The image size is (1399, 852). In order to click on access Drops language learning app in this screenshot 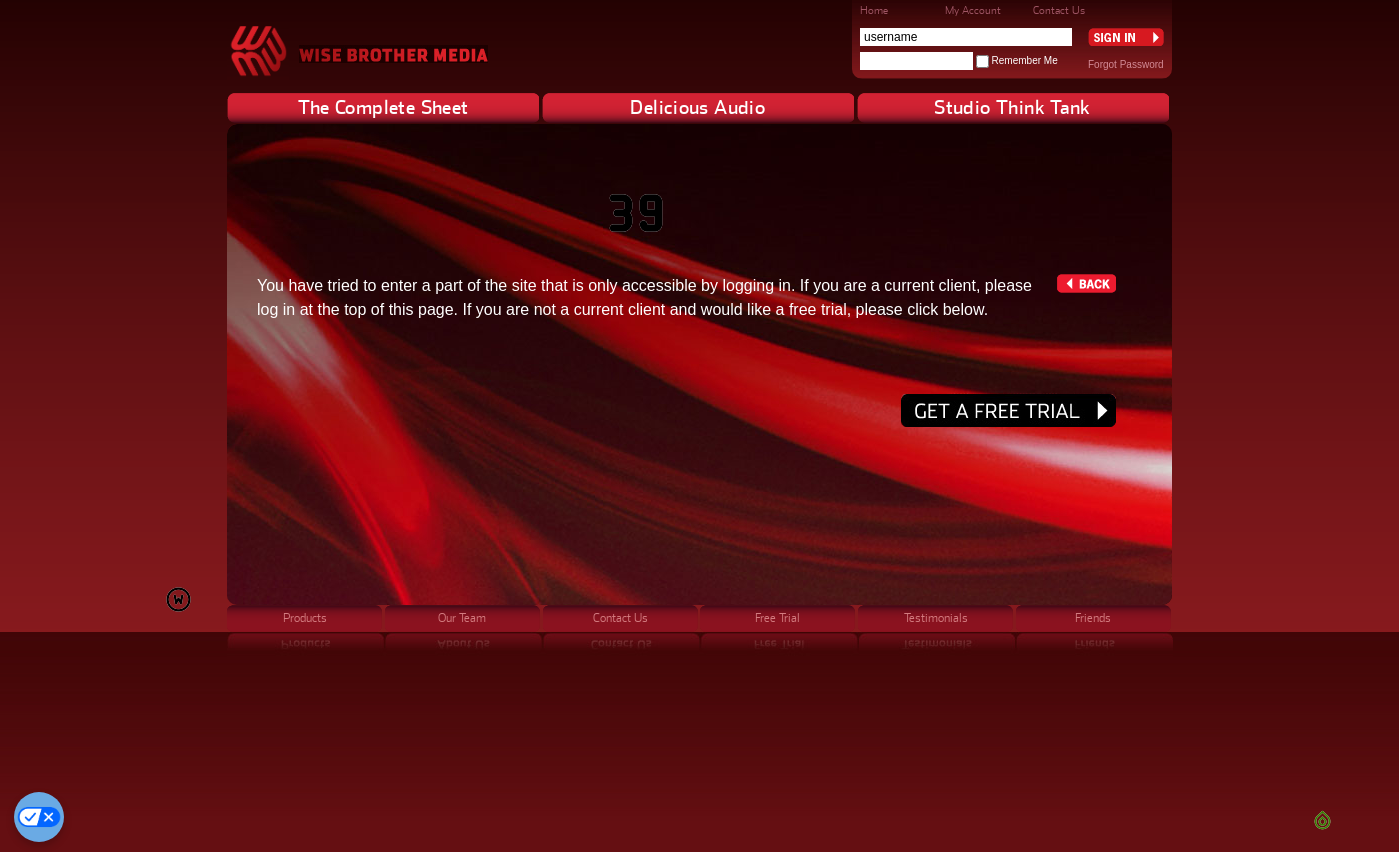, I will do `click(1322, 820)`.